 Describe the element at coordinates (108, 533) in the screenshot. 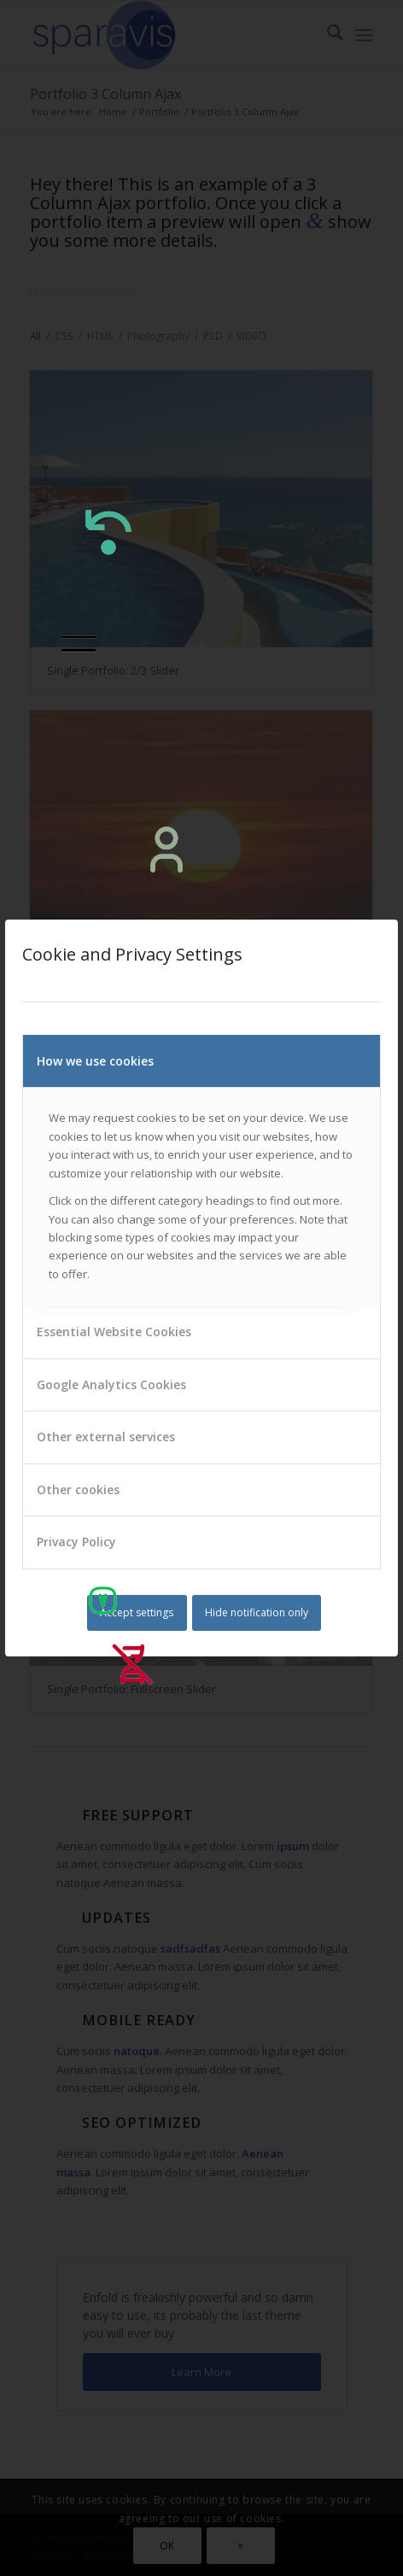

I see `step back to the previous line during debugging` at that location.